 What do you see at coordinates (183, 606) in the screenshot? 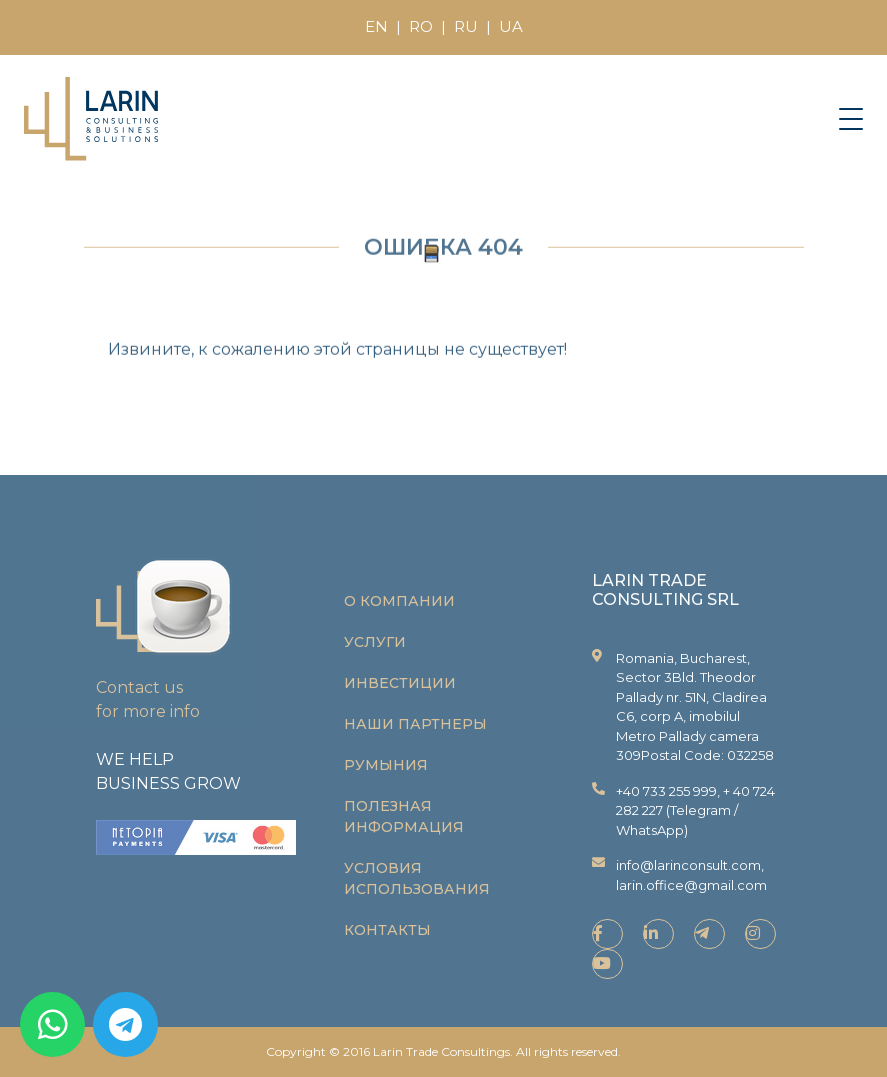
I see `launch a java application` at bounding box center [183, 606].